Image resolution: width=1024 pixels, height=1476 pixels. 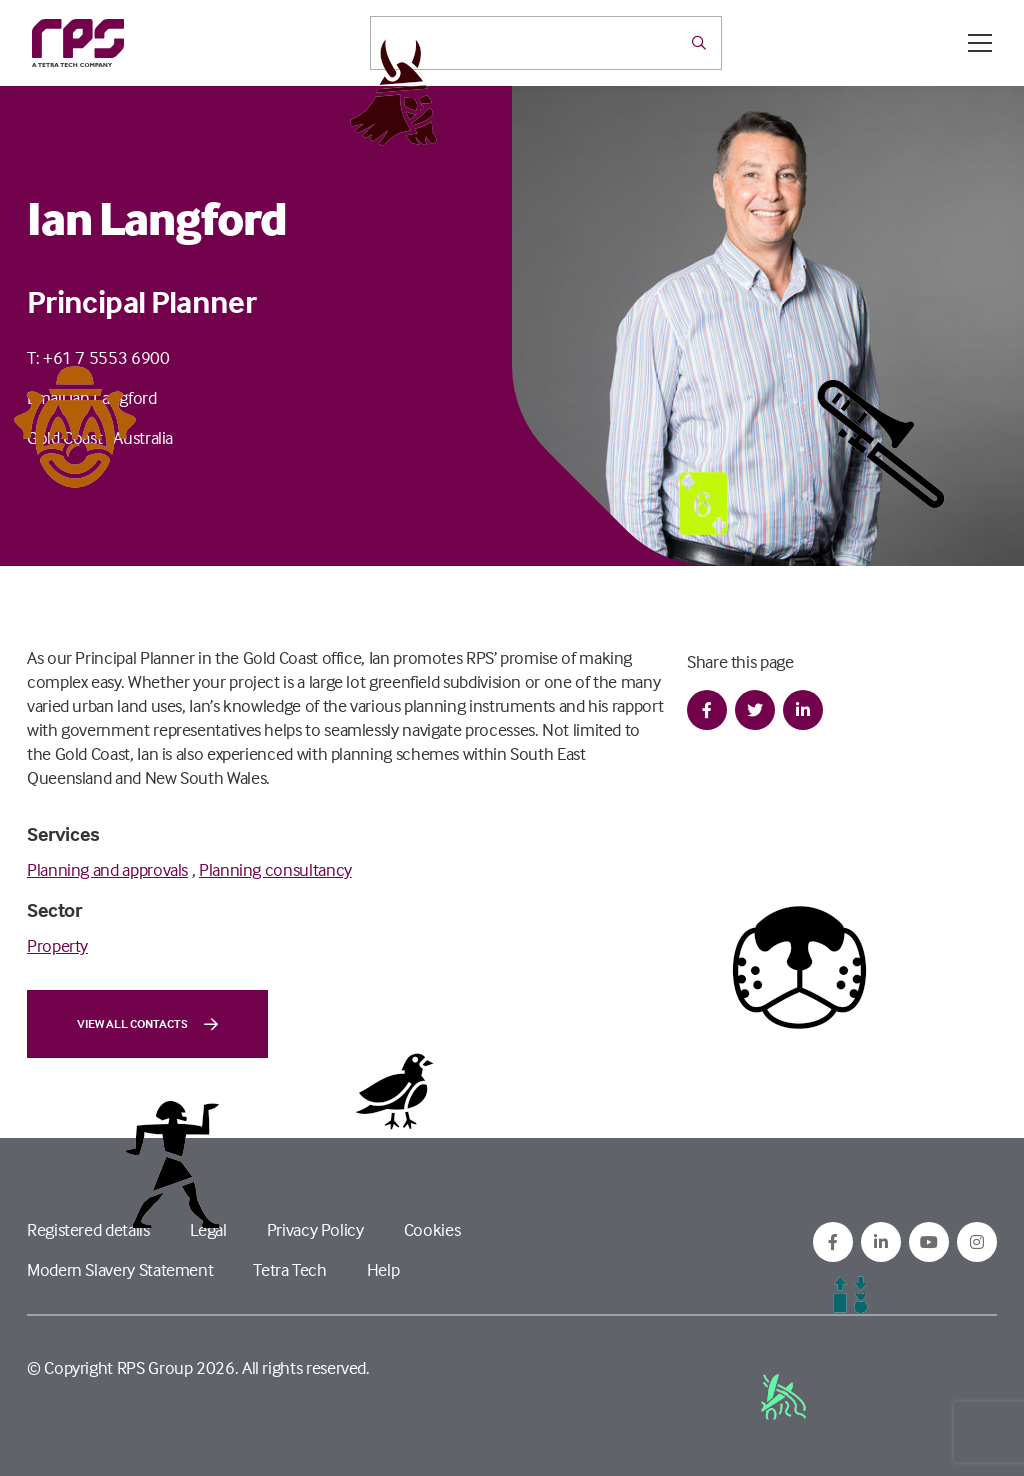 What do you see at coordinates (394, 1091) in the screenshot?
I see `decorative bird illustration for nature-themed game` at bounding box center [394, 1091].